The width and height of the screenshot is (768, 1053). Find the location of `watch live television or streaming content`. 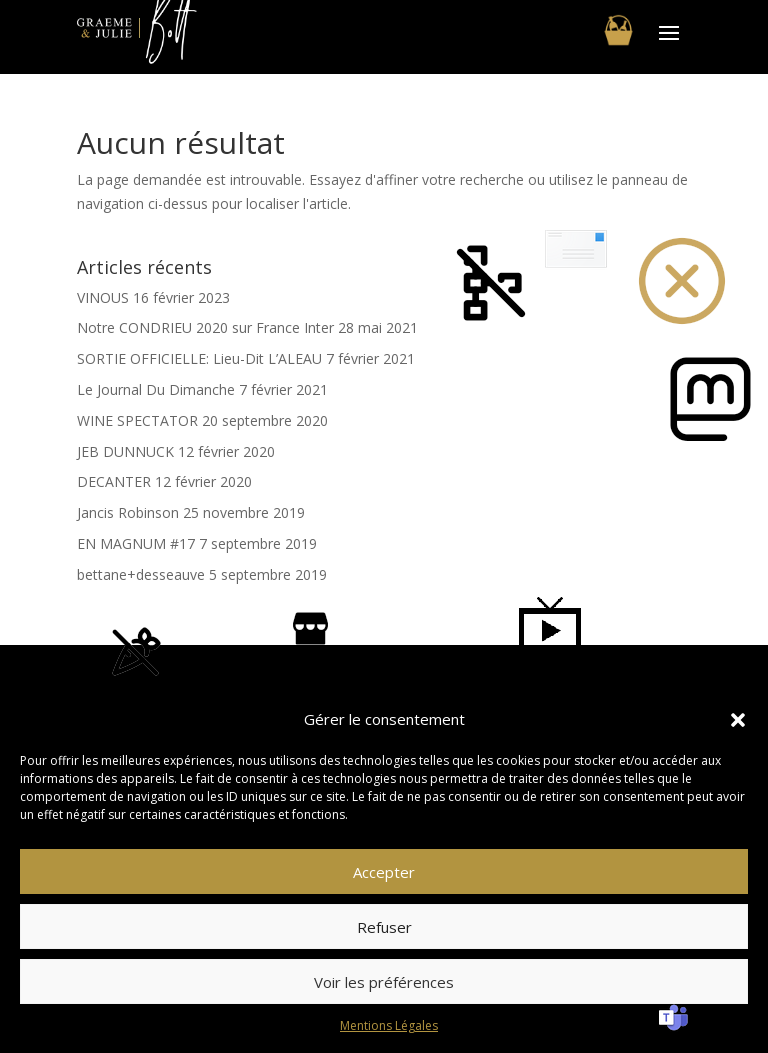

watch live television or streaming content is located at coordinates (550, 625).